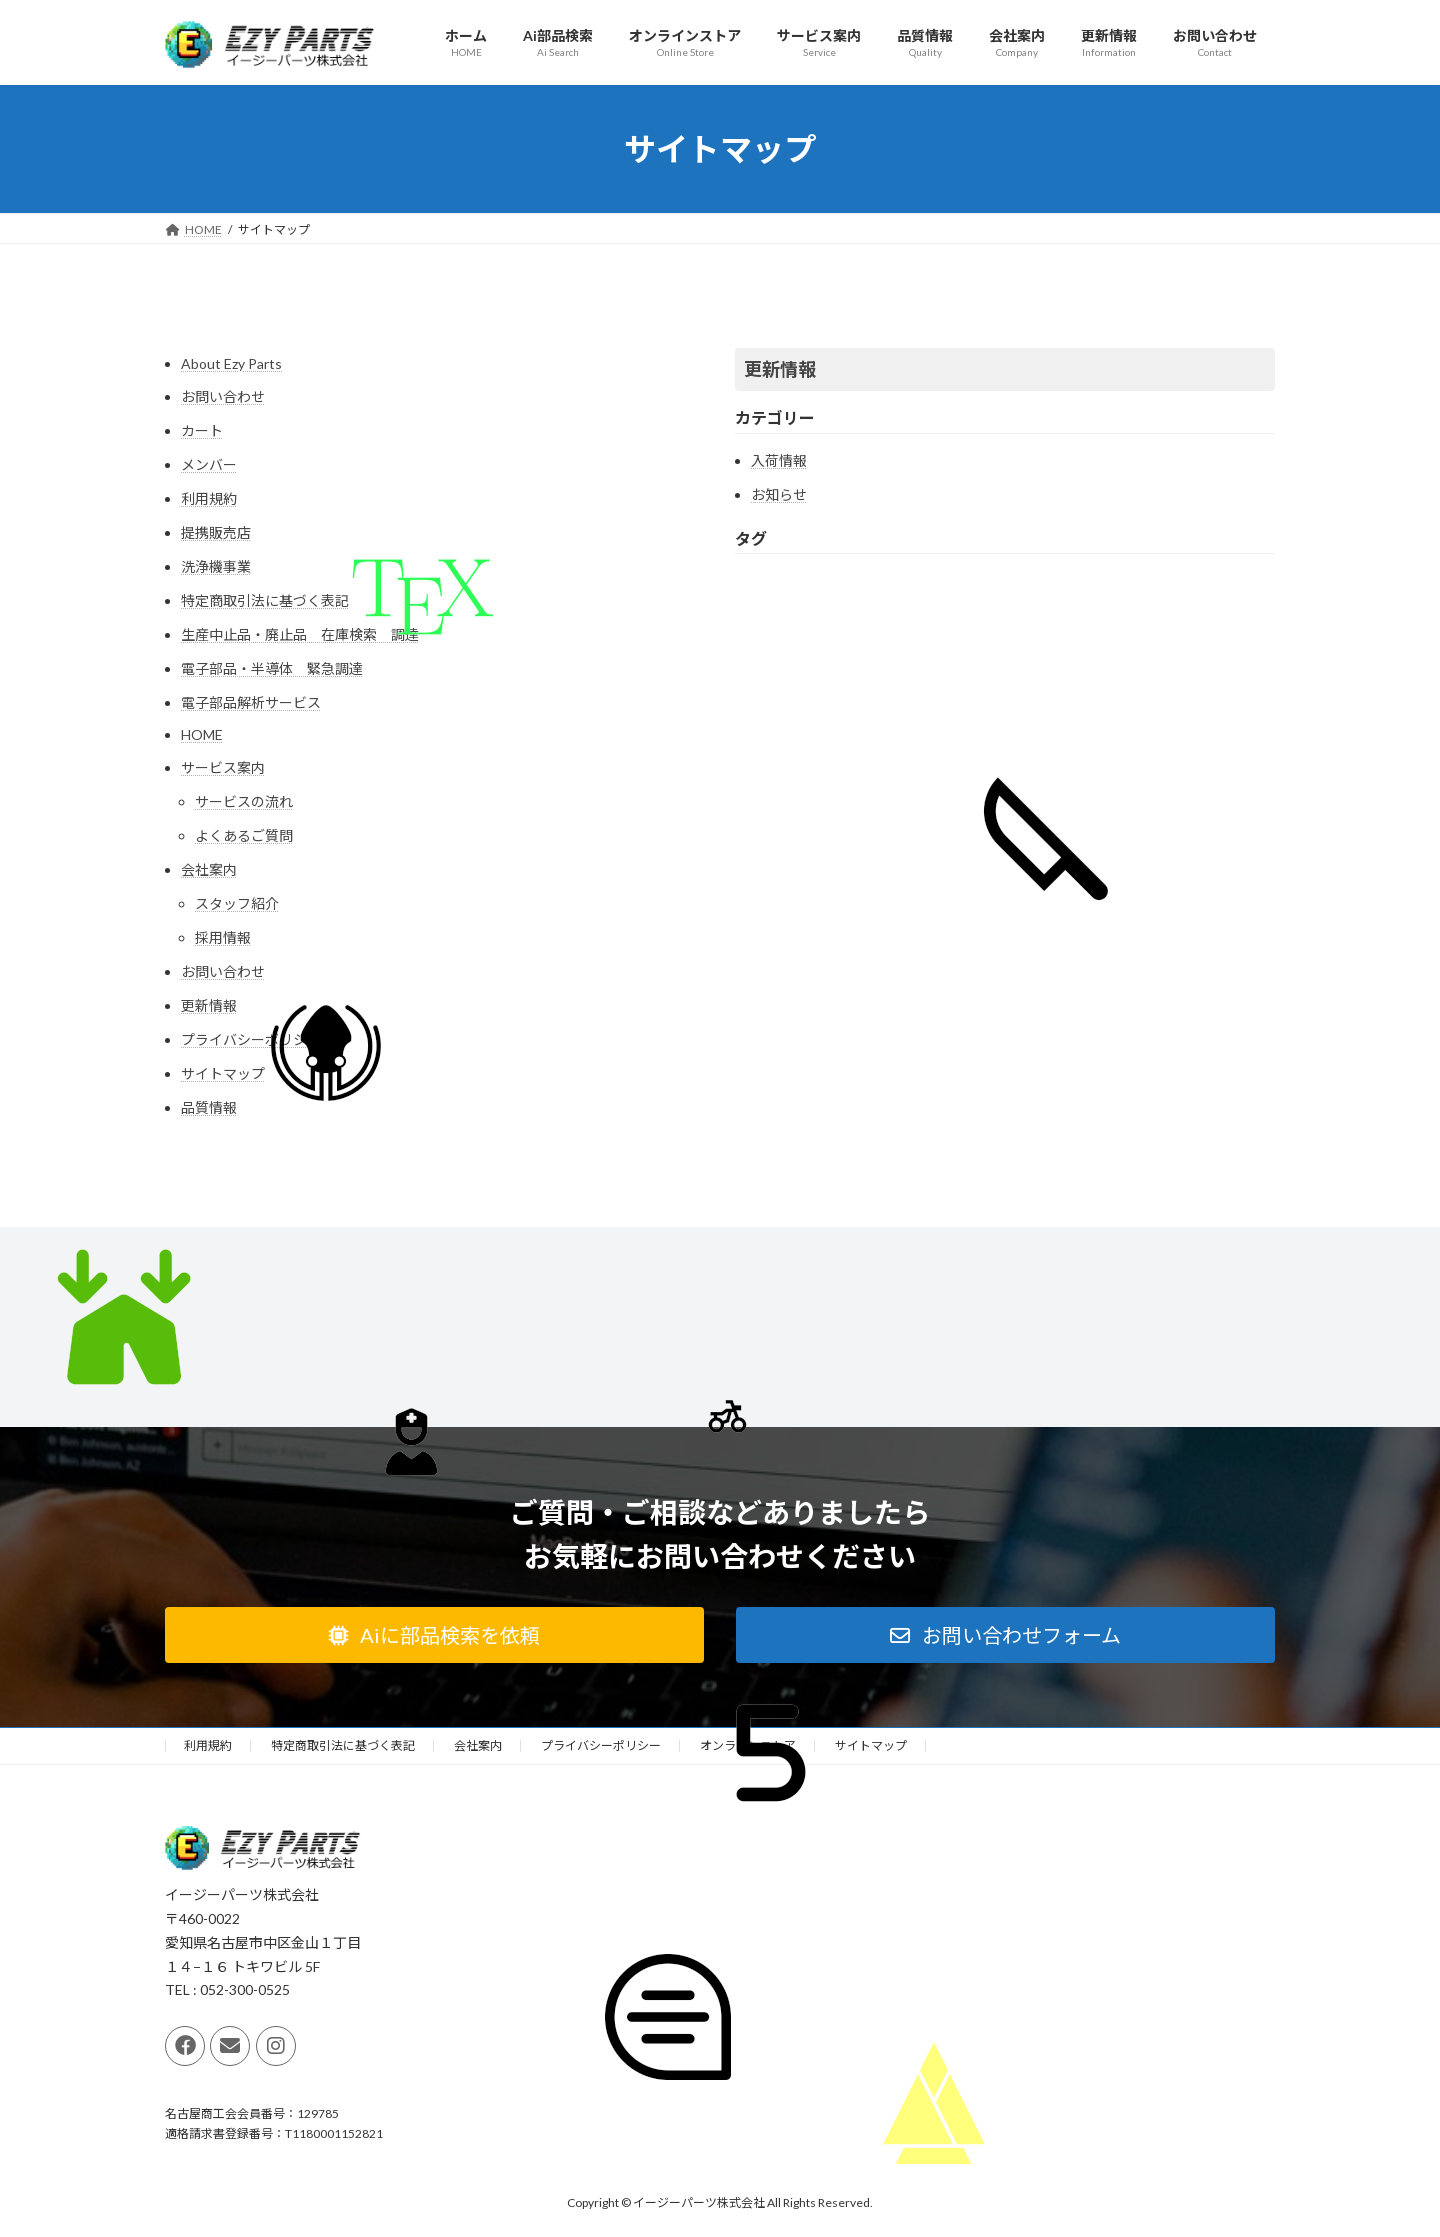 The width and height of the screenshot is (1440, 2237). What do you see at coordinates (411, 1443) in the screenshot?
I see `access healthcare or nursing services` at bounding box center [411, 1443].